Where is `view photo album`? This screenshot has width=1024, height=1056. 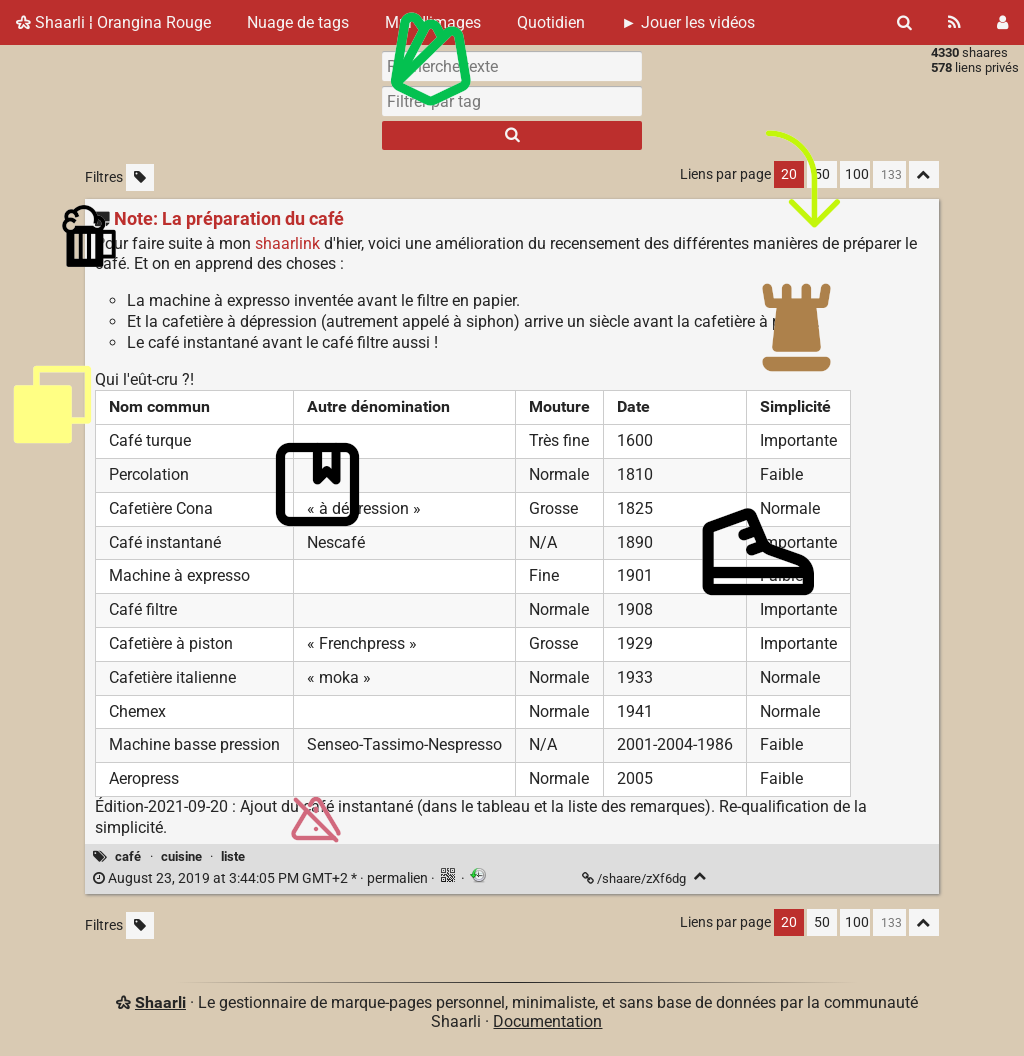
view photo album is located at coordinates (317, 484).